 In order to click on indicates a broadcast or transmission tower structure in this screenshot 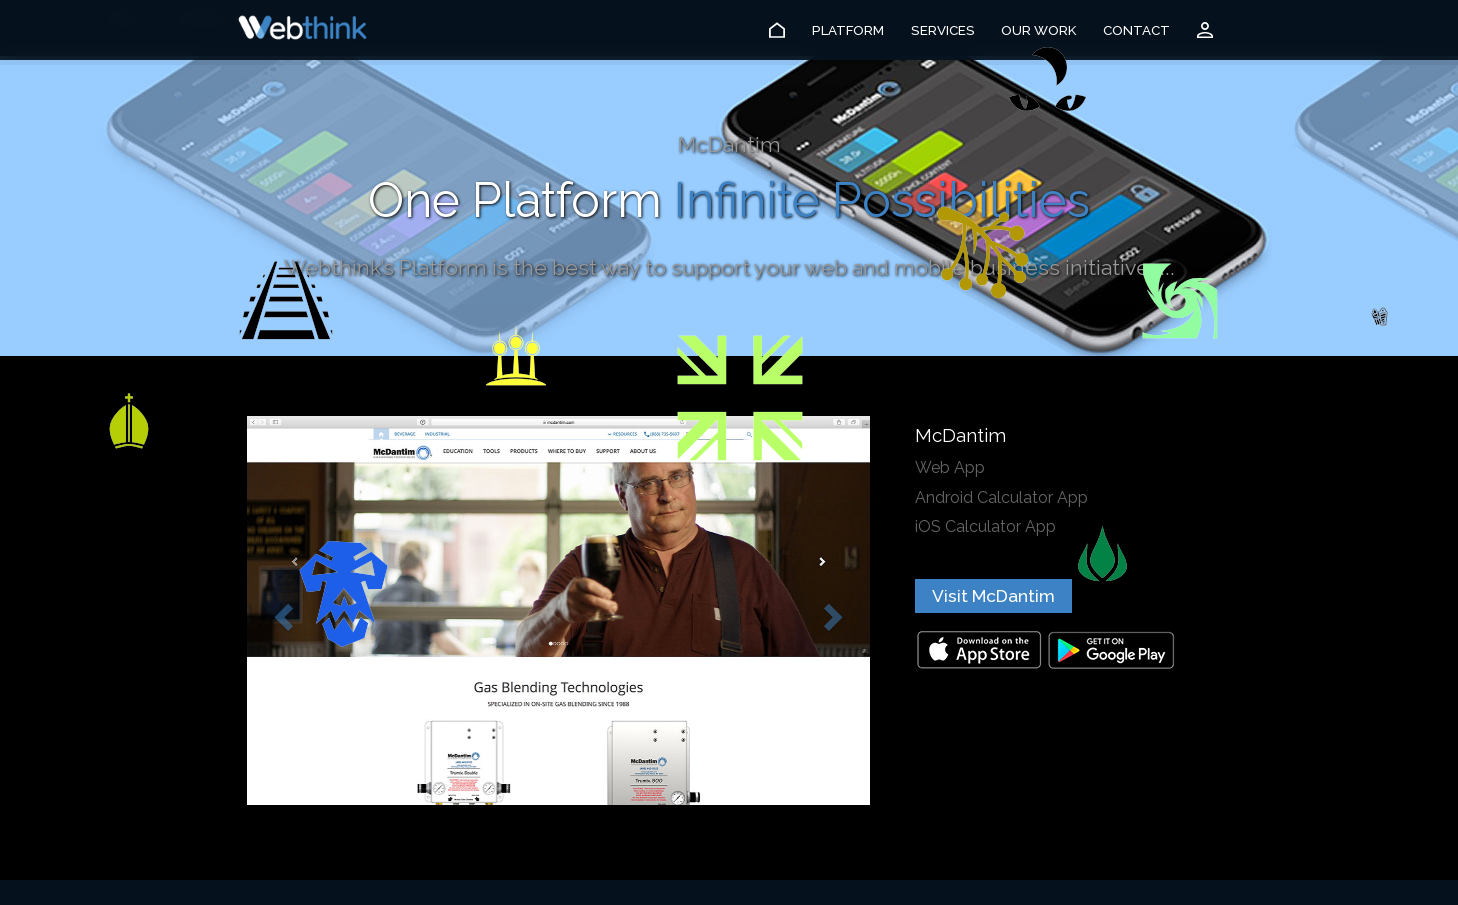, I will do `click(516, 355)`.